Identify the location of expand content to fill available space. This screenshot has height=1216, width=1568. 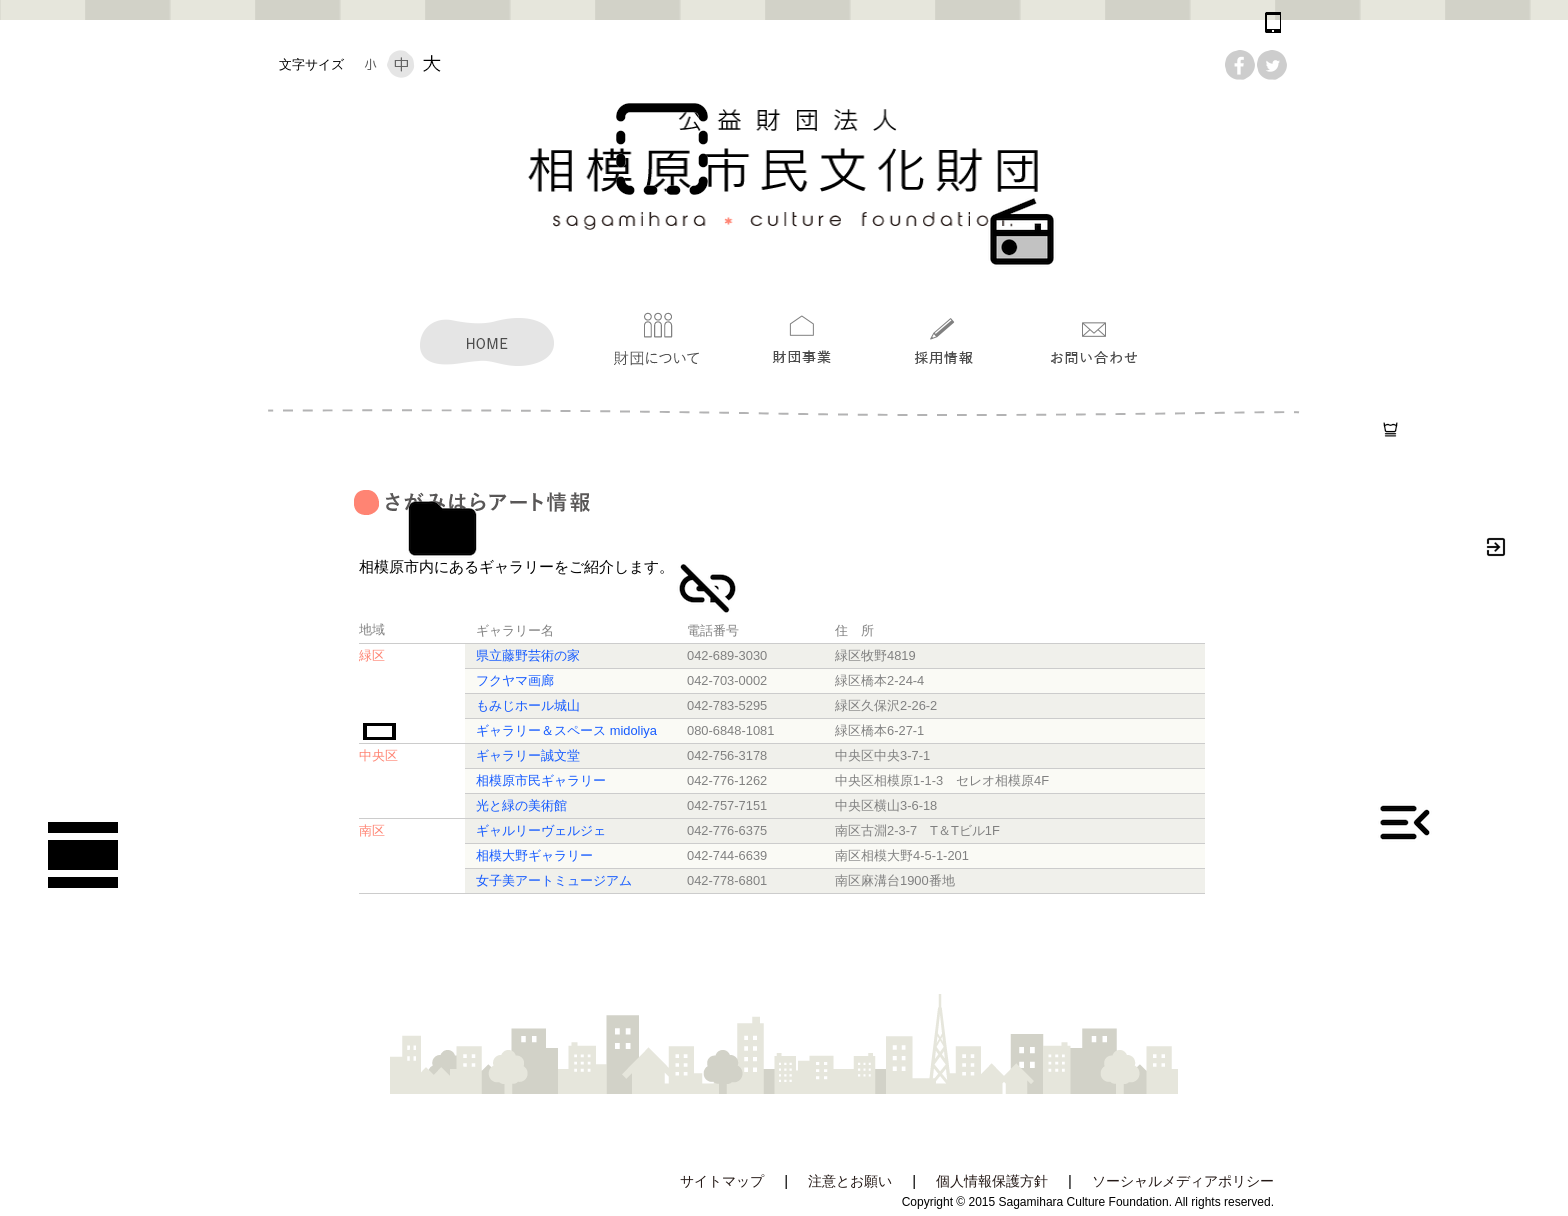
(662, 149).